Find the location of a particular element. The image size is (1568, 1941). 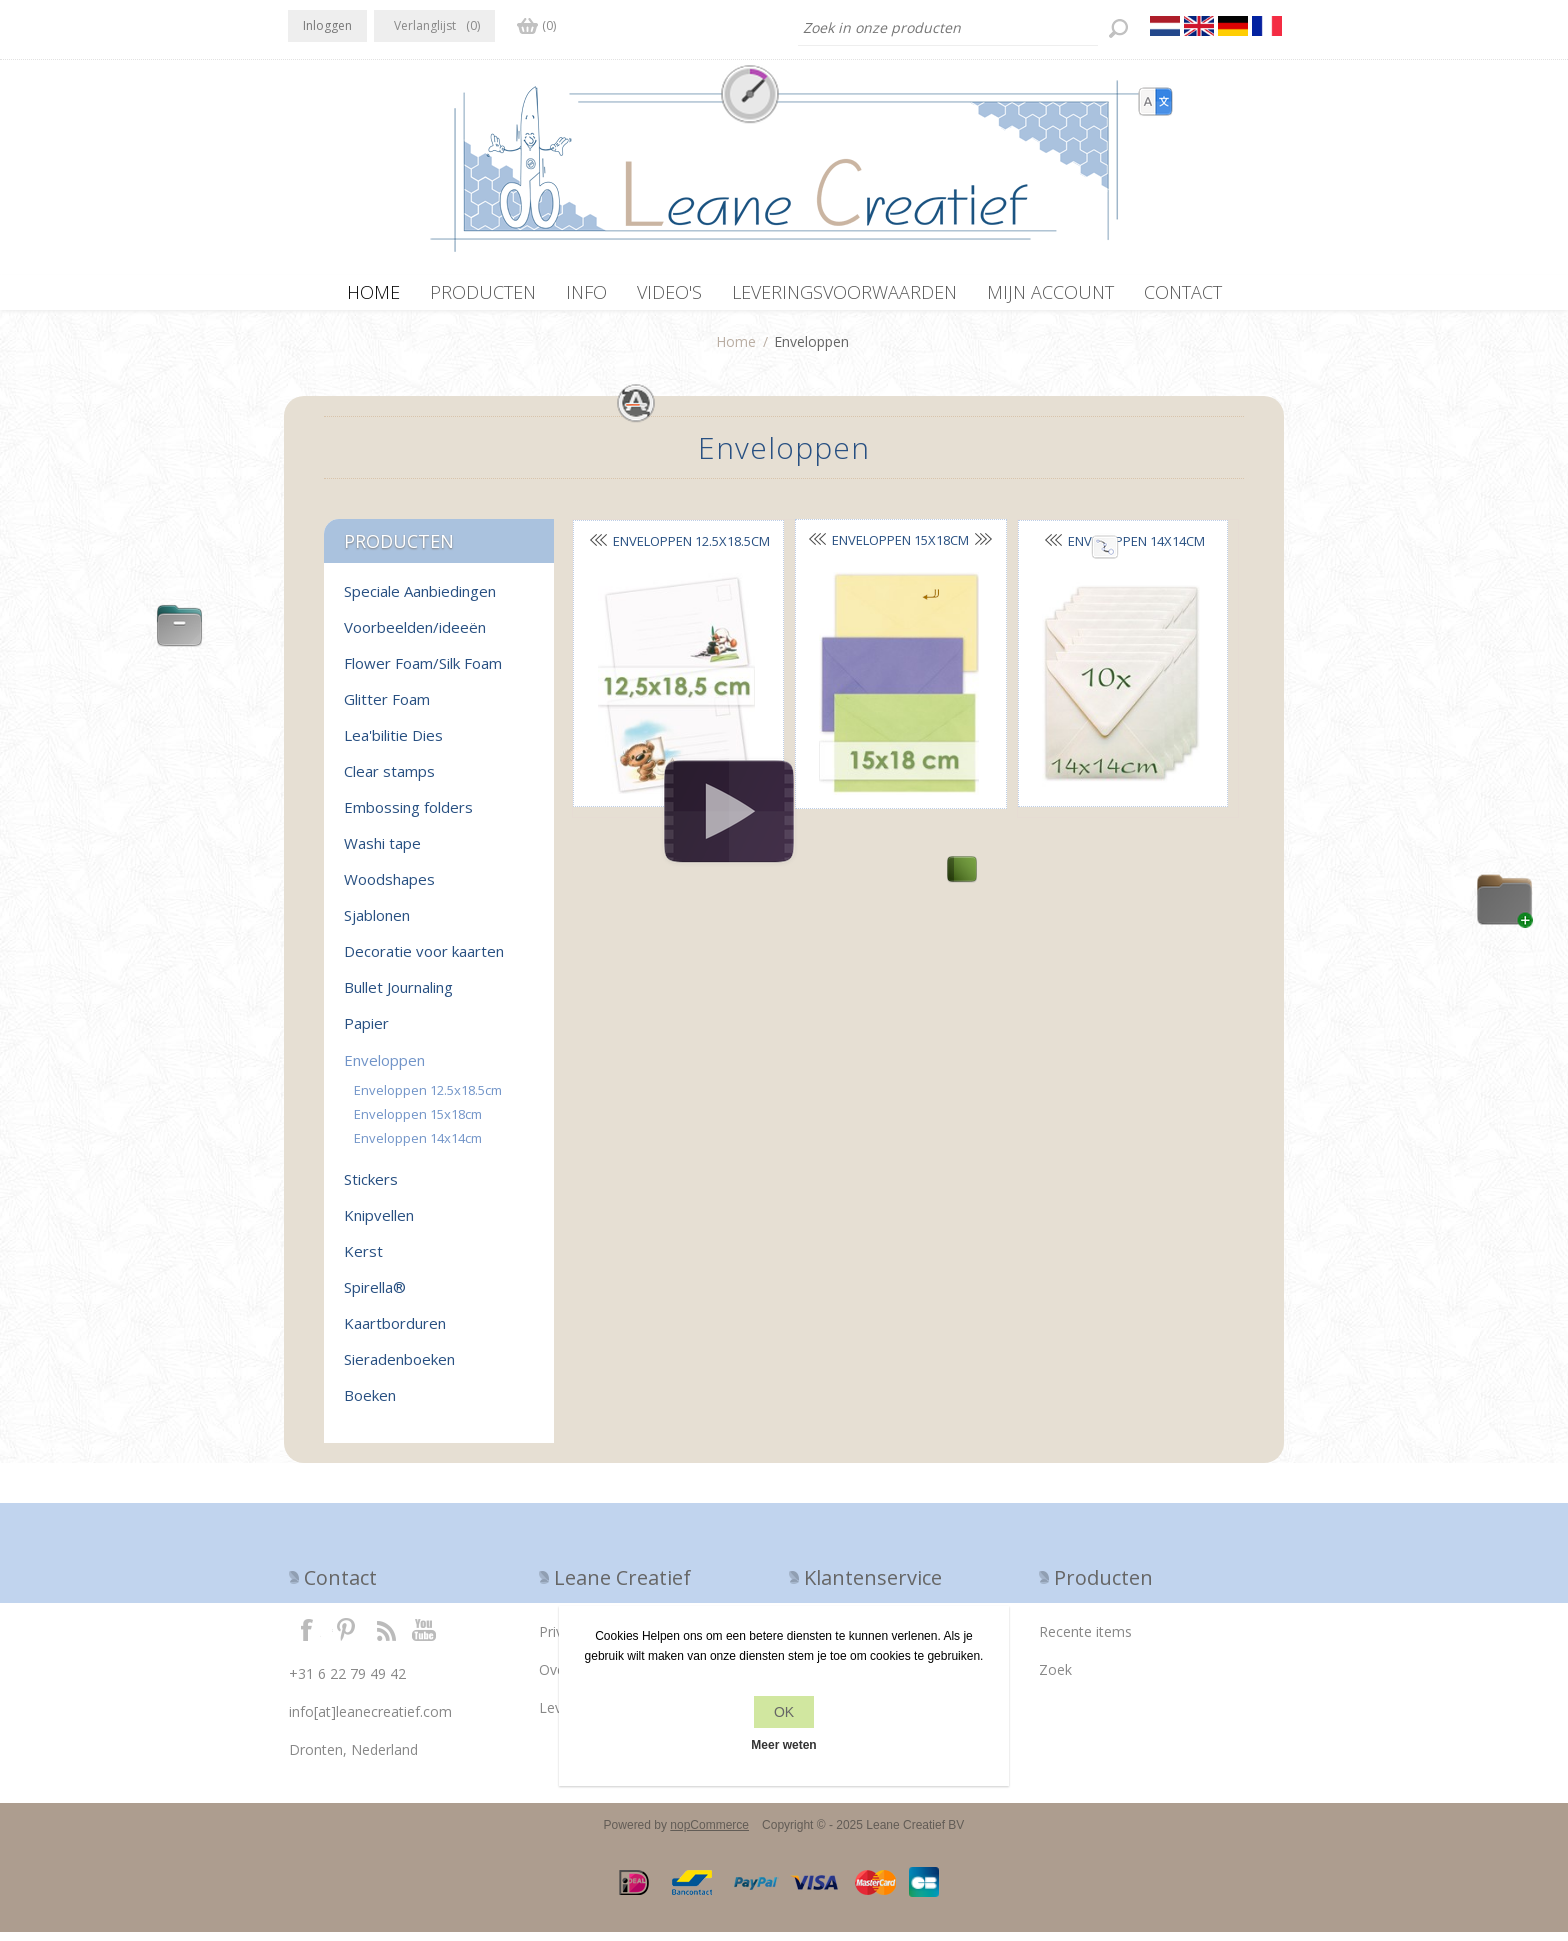

a video file type indicator is located at coordinates (729, 802).